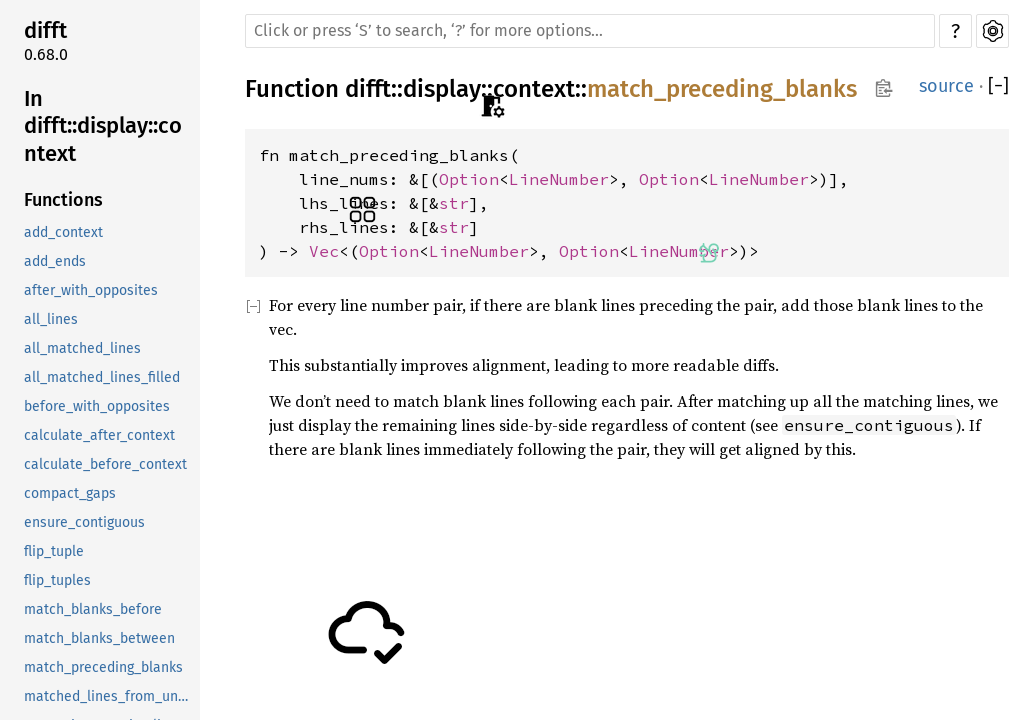 This screenshot has width=1024, height=720. What do you see at coordinates (367, 629) in the screenshot?
I see `file successfully uploaded to cloud storage` at bounding box center [367, 629].